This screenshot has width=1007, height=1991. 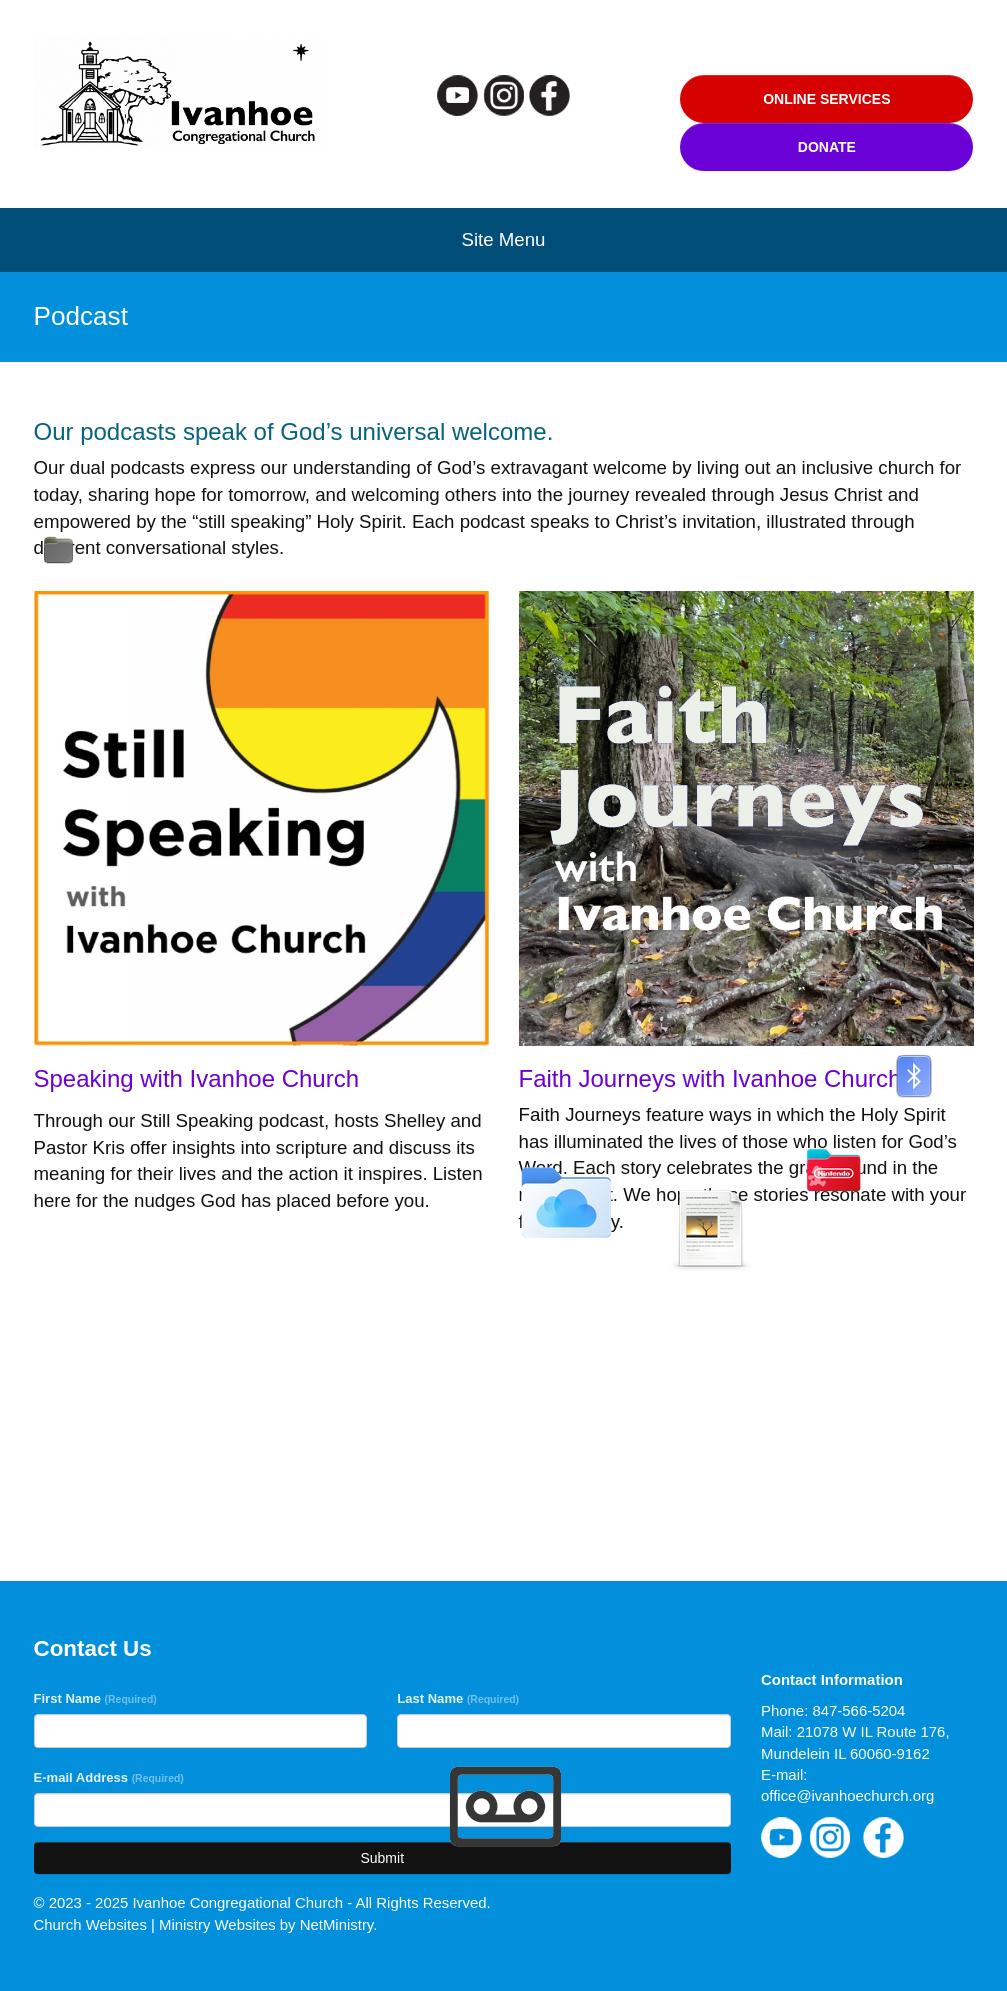 I want to click on open folder containing Nintendo games or files, so click(x=833, y=1171).